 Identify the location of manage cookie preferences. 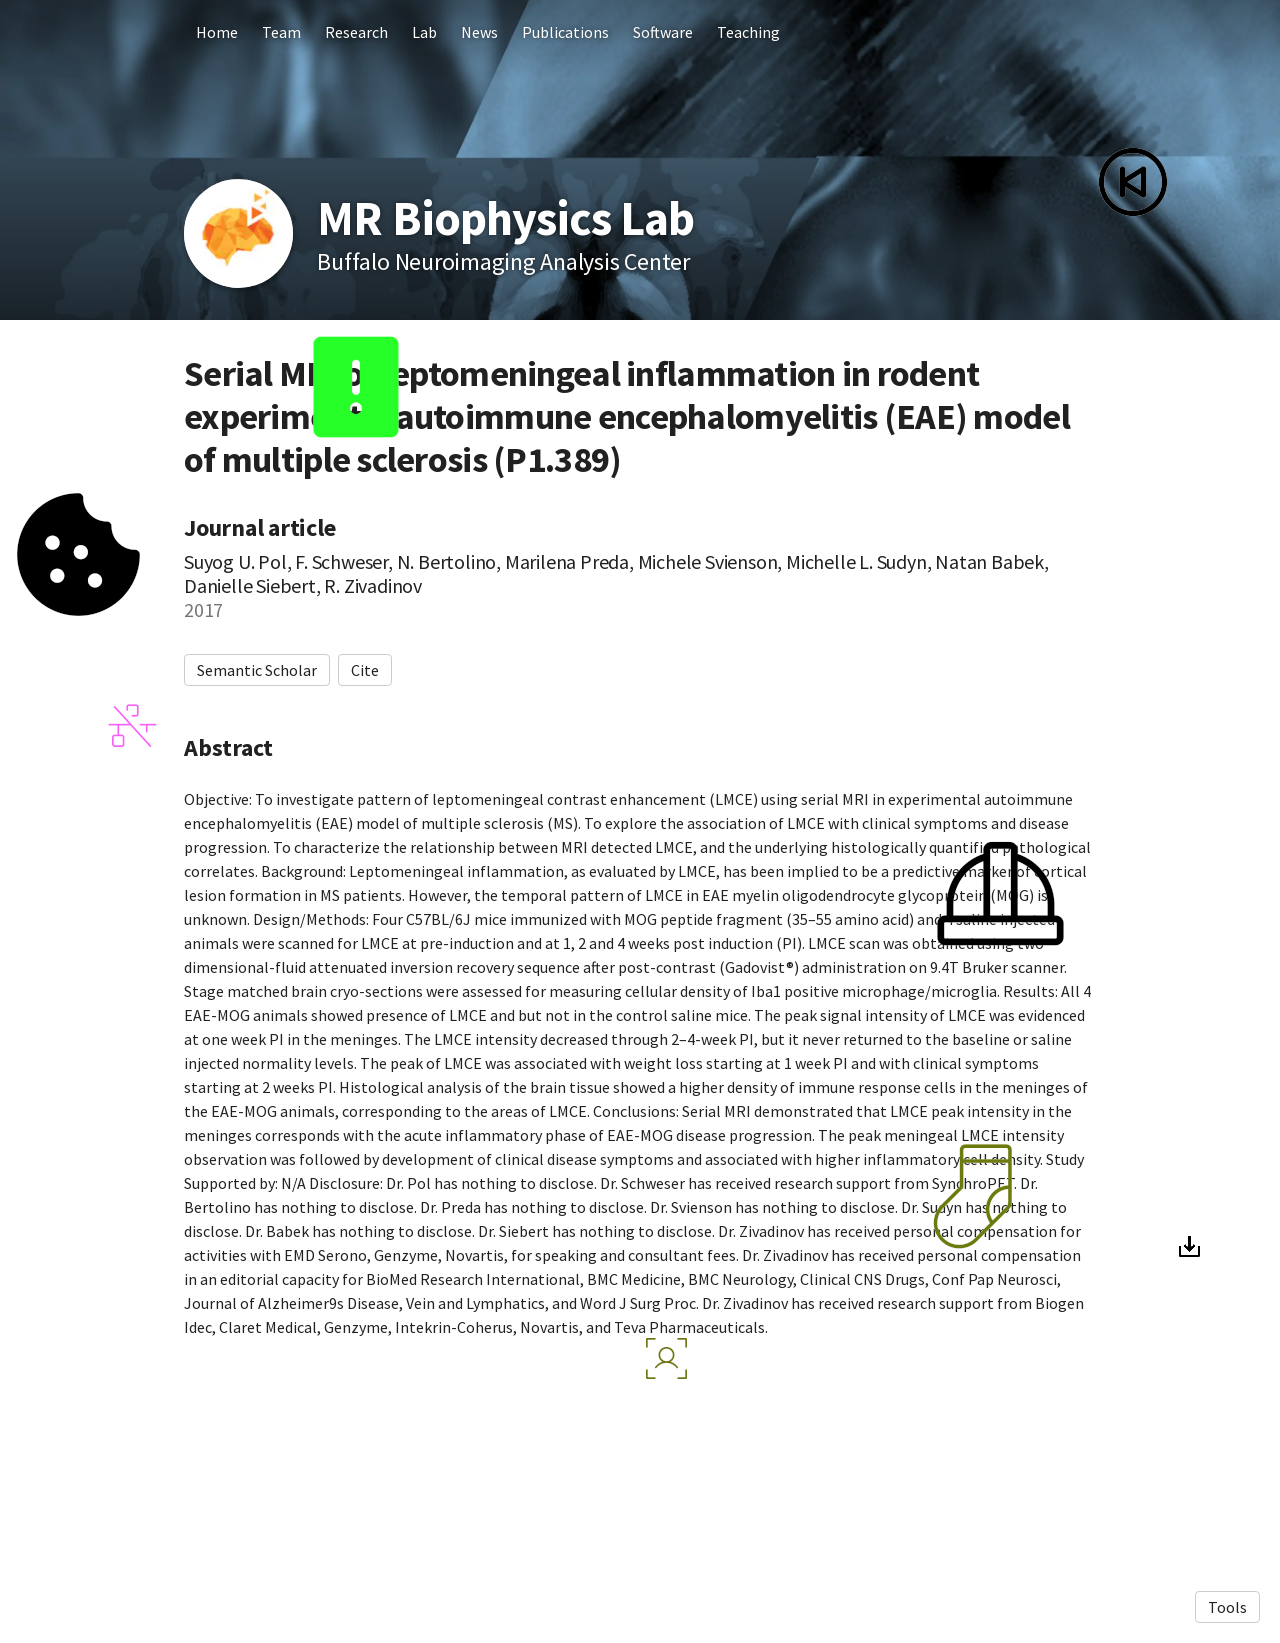
(78, 554).